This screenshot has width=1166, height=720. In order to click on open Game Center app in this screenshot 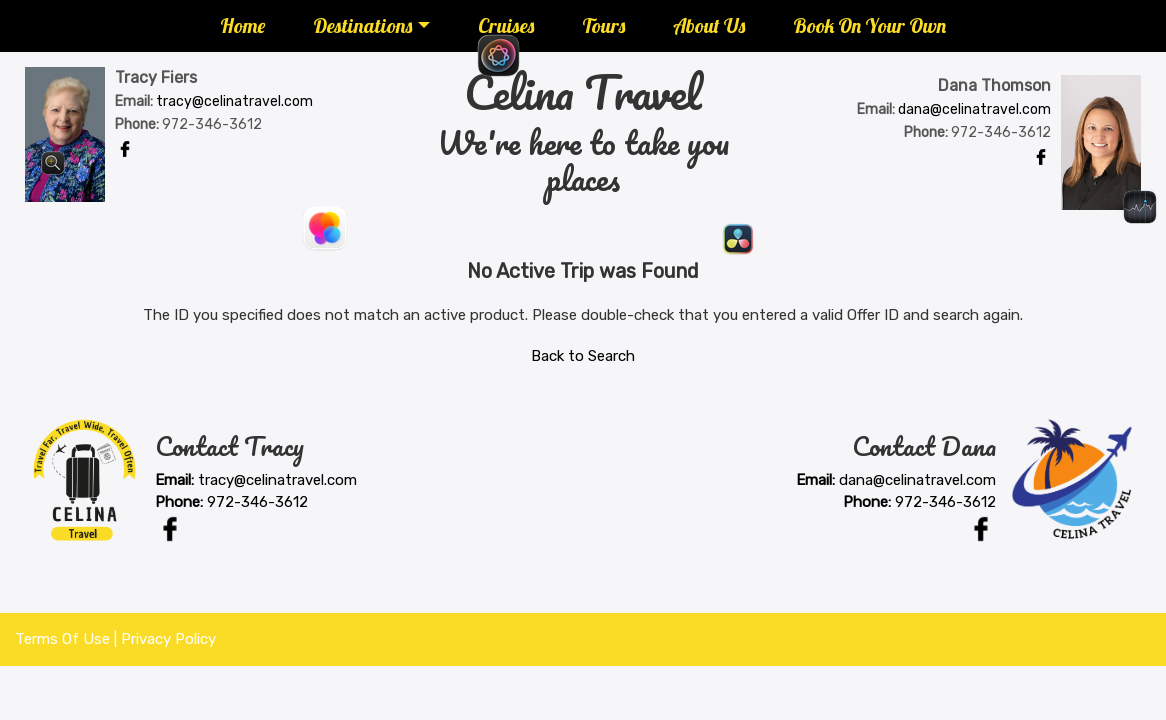, I will do `click(325, 228)`.